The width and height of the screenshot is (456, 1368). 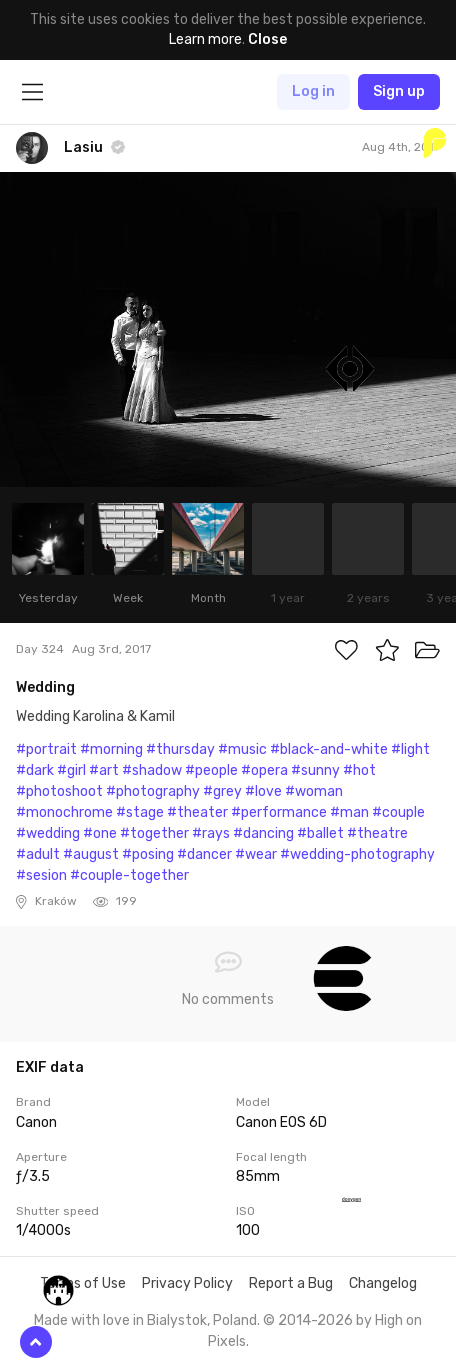 What do you see at coordinates (350, 369) in the screenshot?
I see `codestream logo` at bounding box center [350, 369].